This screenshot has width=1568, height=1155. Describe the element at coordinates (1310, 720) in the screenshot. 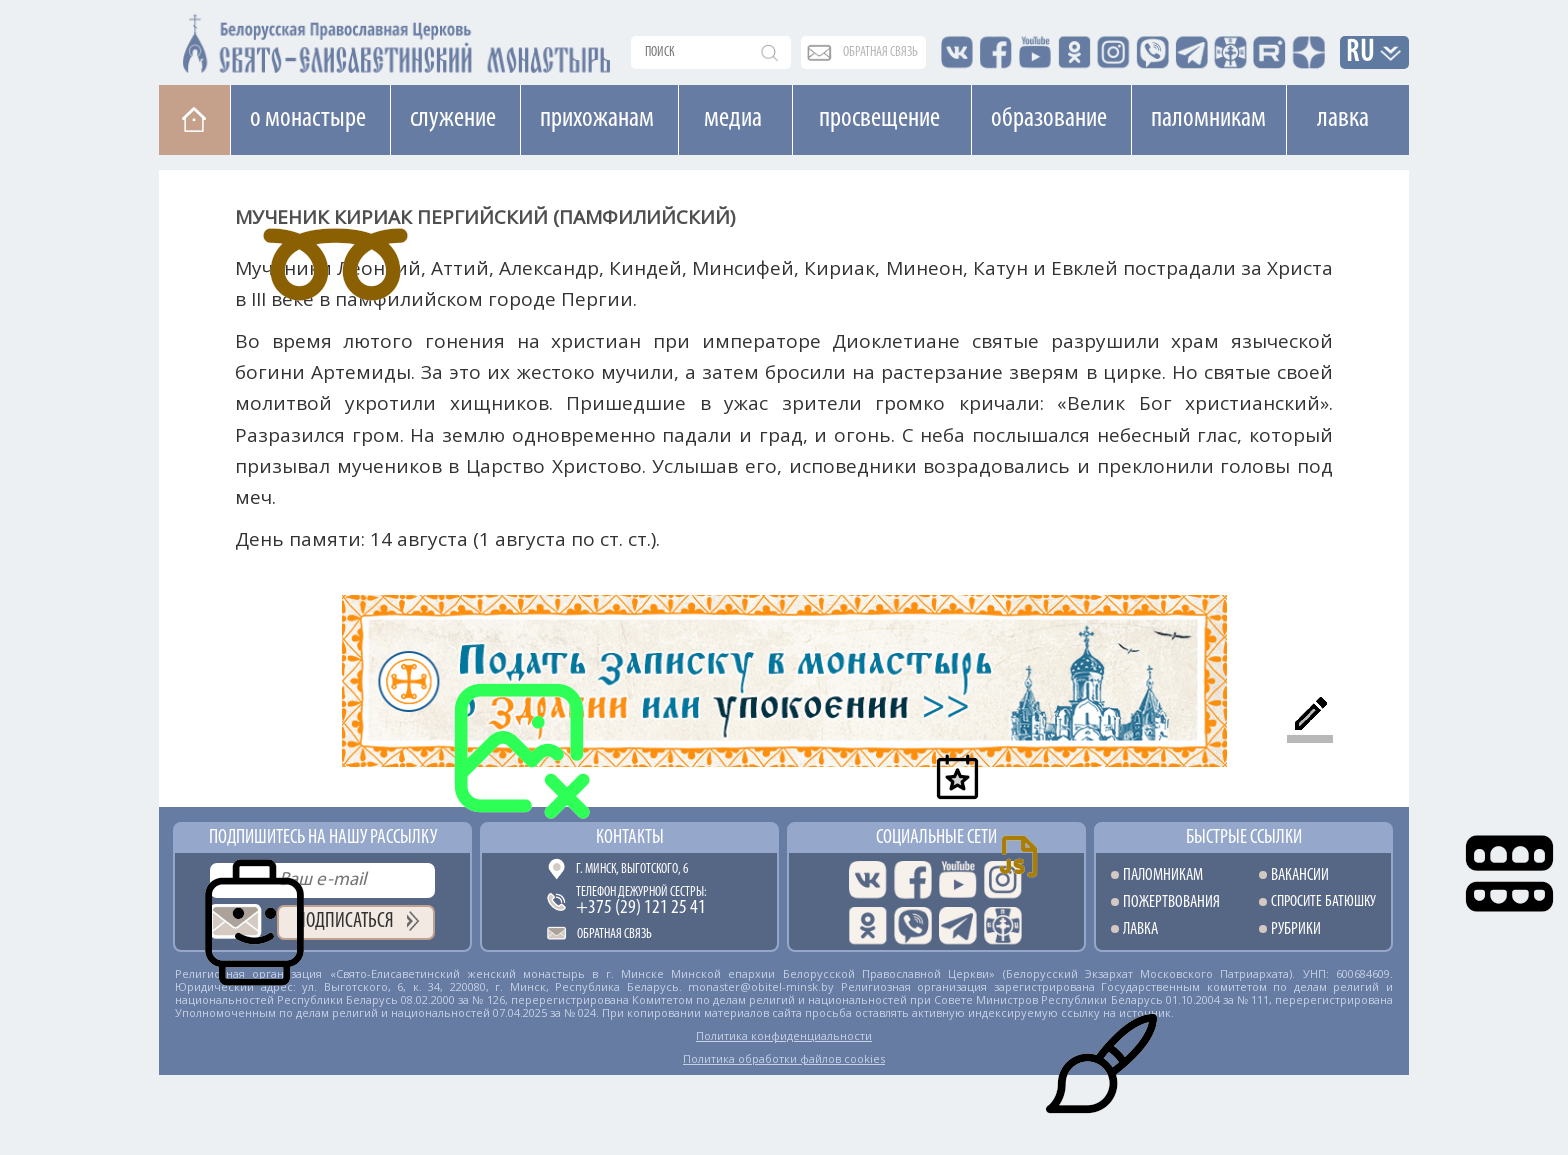

I see `edit or change border color` at that location.